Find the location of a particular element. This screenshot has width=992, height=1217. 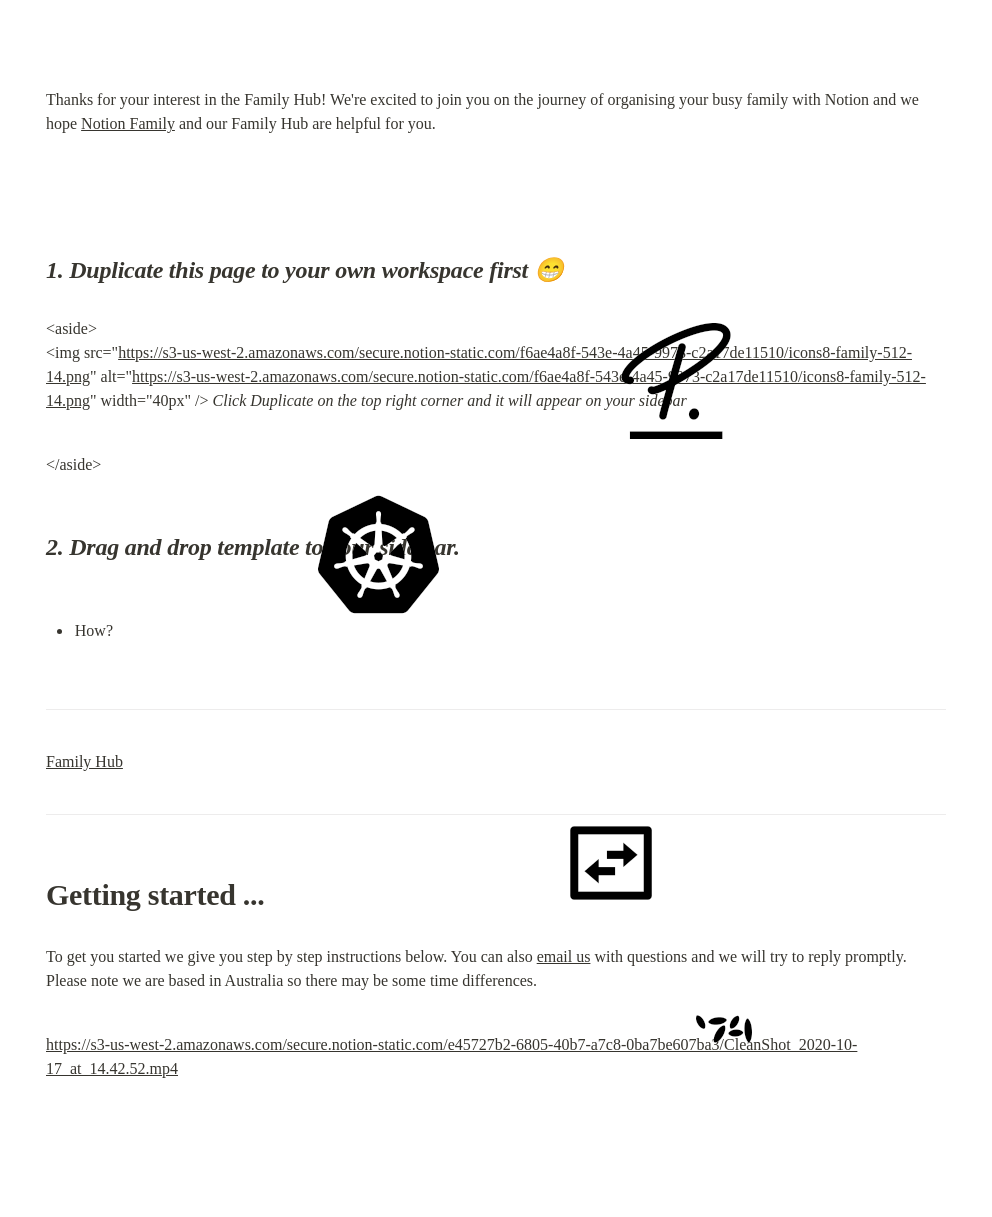

open personio HR management app is located at coordinates (676, 381).